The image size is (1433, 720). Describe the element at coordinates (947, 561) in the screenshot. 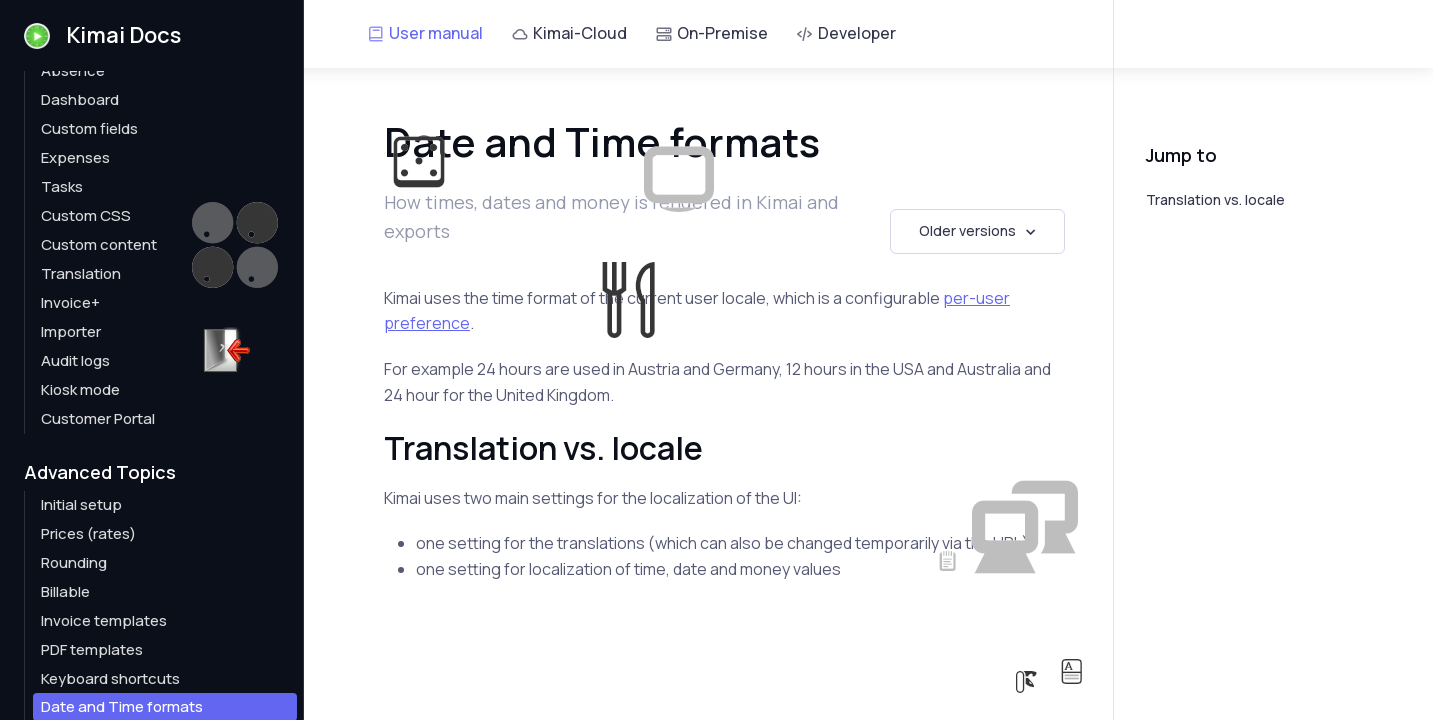

I see `open text editor application` at that location.